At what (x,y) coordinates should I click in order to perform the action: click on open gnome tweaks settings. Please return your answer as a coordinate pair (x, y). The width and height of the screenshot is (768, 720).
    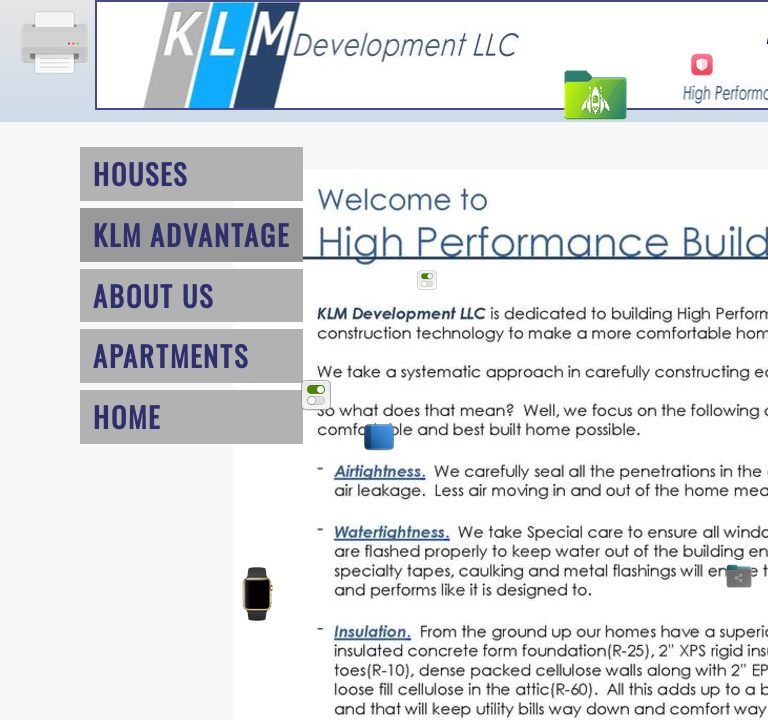
    Looking at the image, I should click on (316, 395).